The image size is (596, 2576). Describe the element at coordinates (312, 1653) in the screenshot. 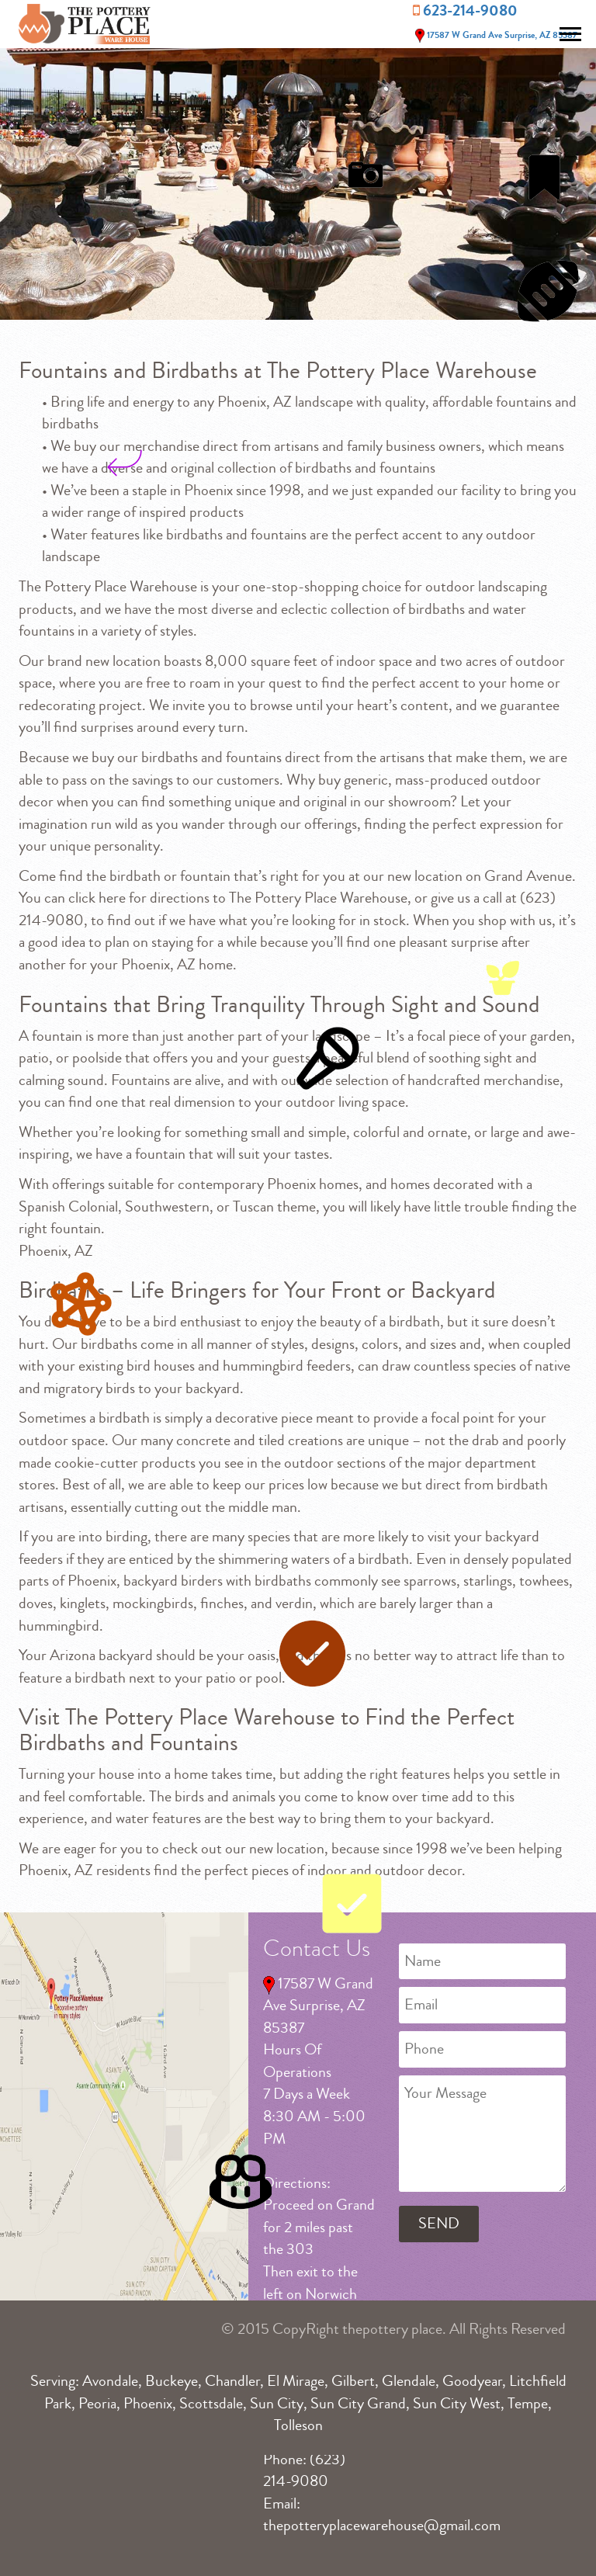

I see `indicates successful completion or confirmation` at that location.